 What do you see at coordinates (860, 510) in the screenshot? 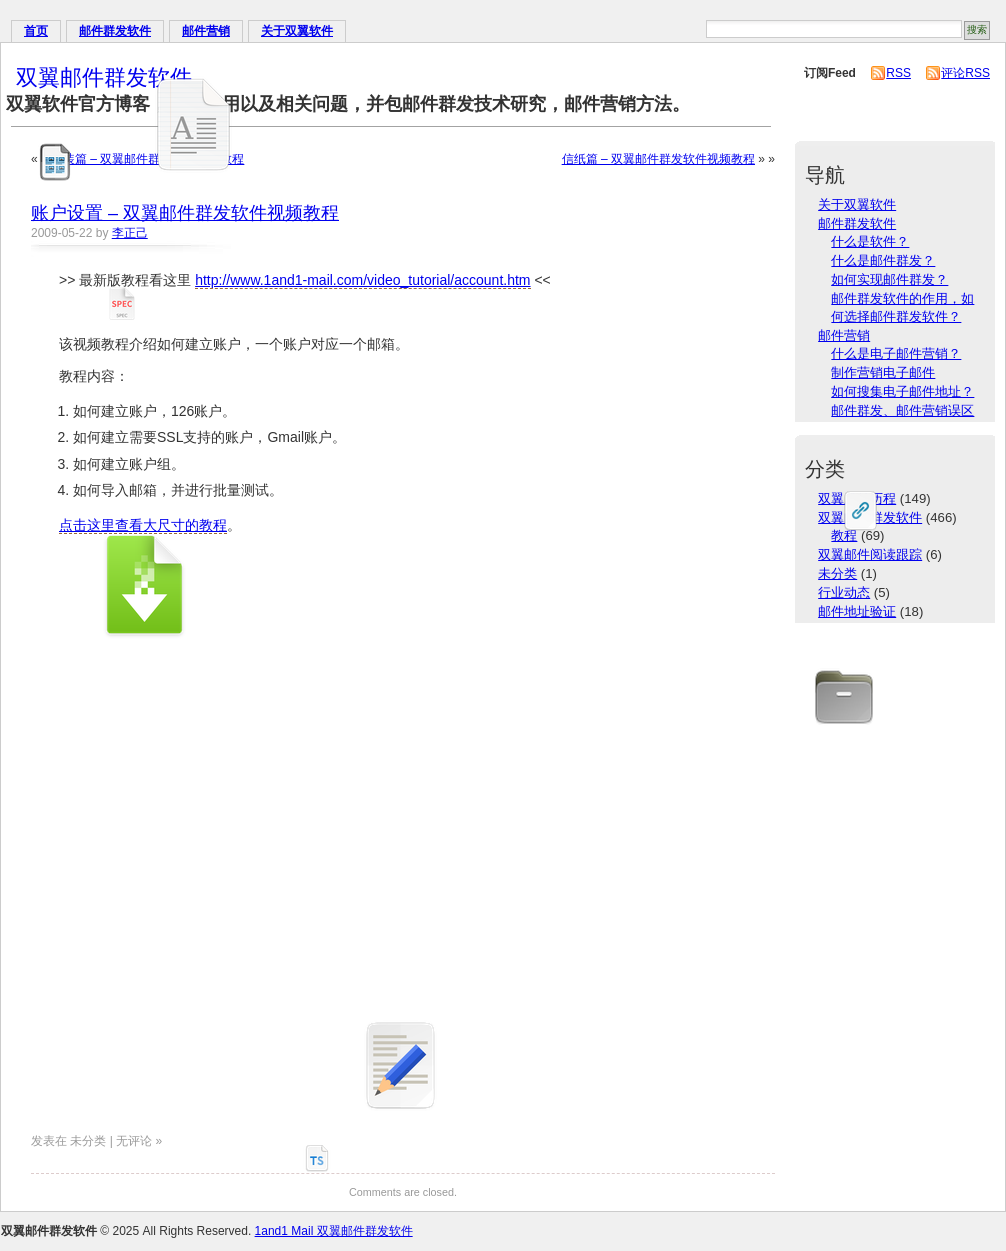
I see `a windows internet shortcut file` at bounding box center [860, 510].